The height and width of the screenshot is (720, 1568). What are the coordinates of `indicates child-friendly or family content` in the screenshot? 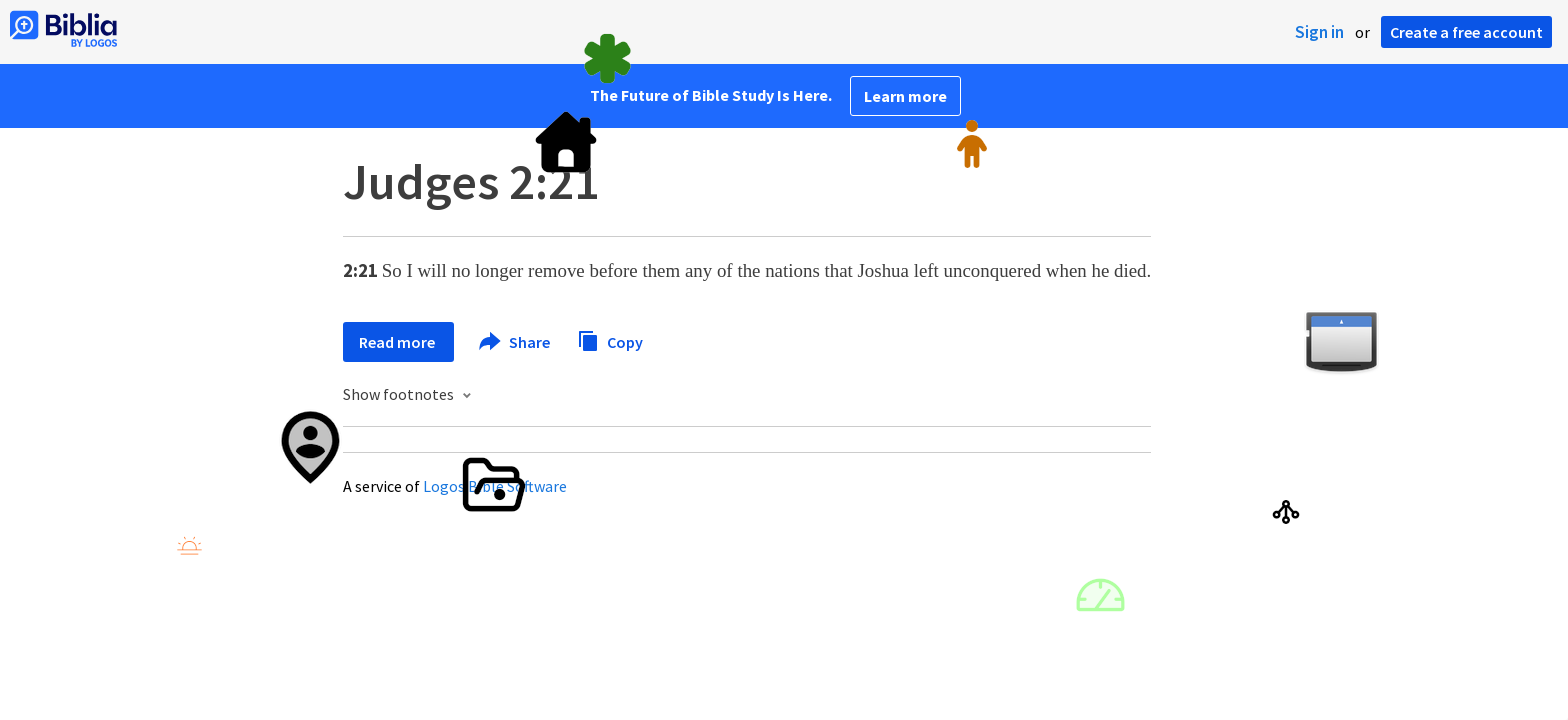 It's located at (972, 144).